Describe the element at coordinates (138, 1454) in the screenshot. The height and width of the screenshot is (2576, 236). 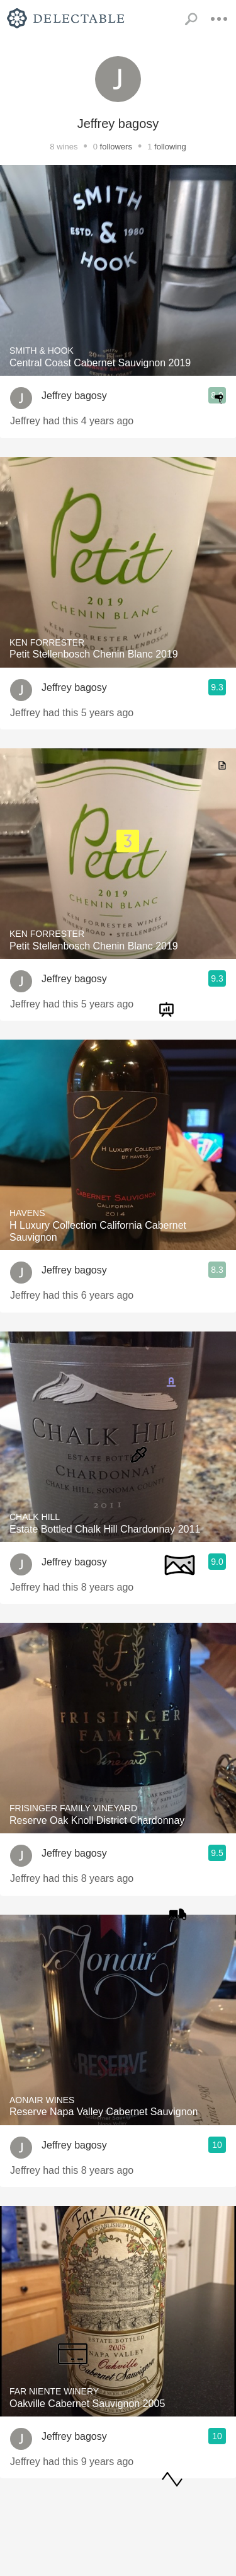
I see `pick a color from the canvas` at that location.